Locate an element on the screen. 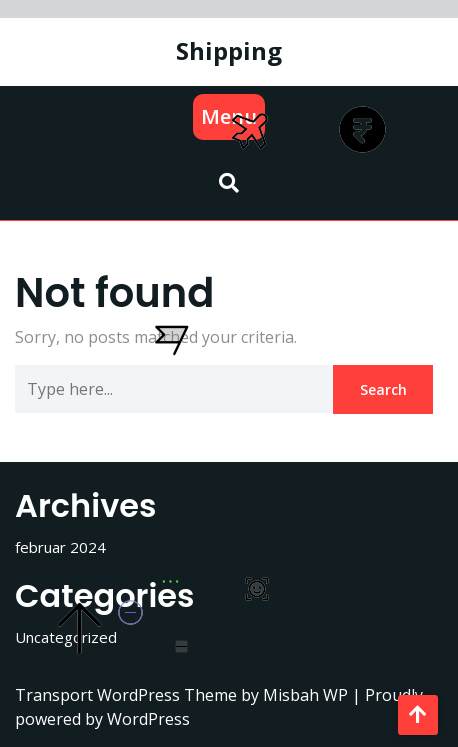 The image size is (458, 747). scan face to unlock or authenticate is located at coordinates (257, 589).